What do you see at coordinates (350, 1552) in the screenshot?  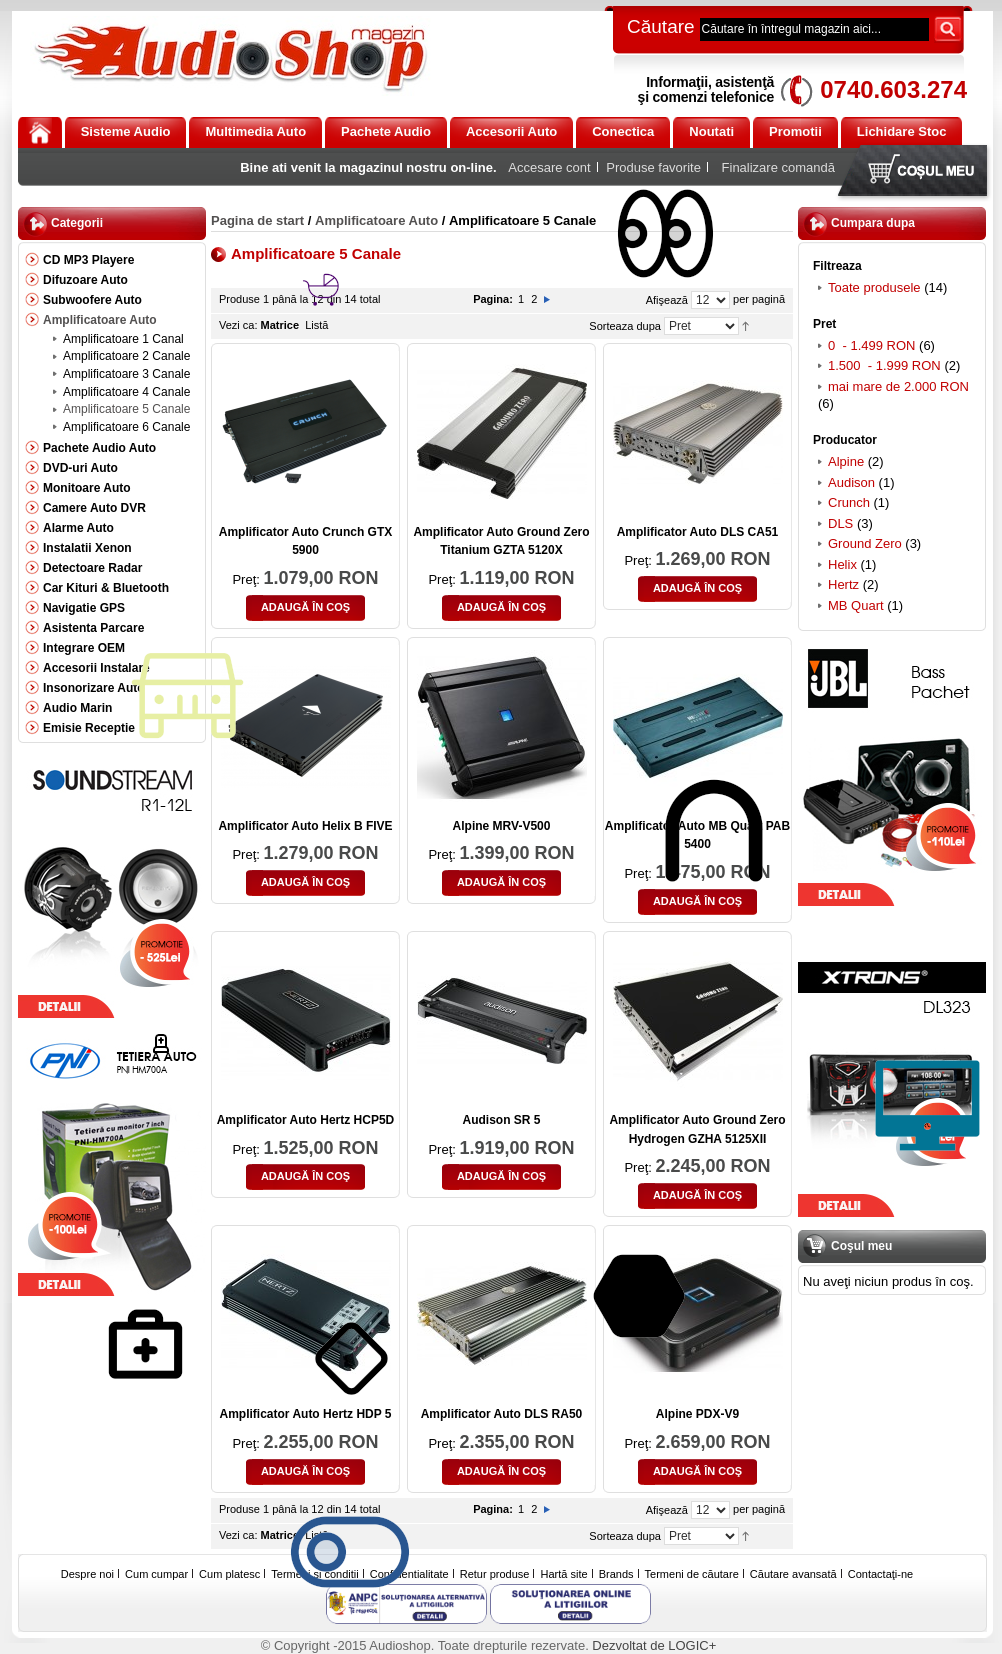 I see `toggle switch in off position` at bounding box center [350, 1552].